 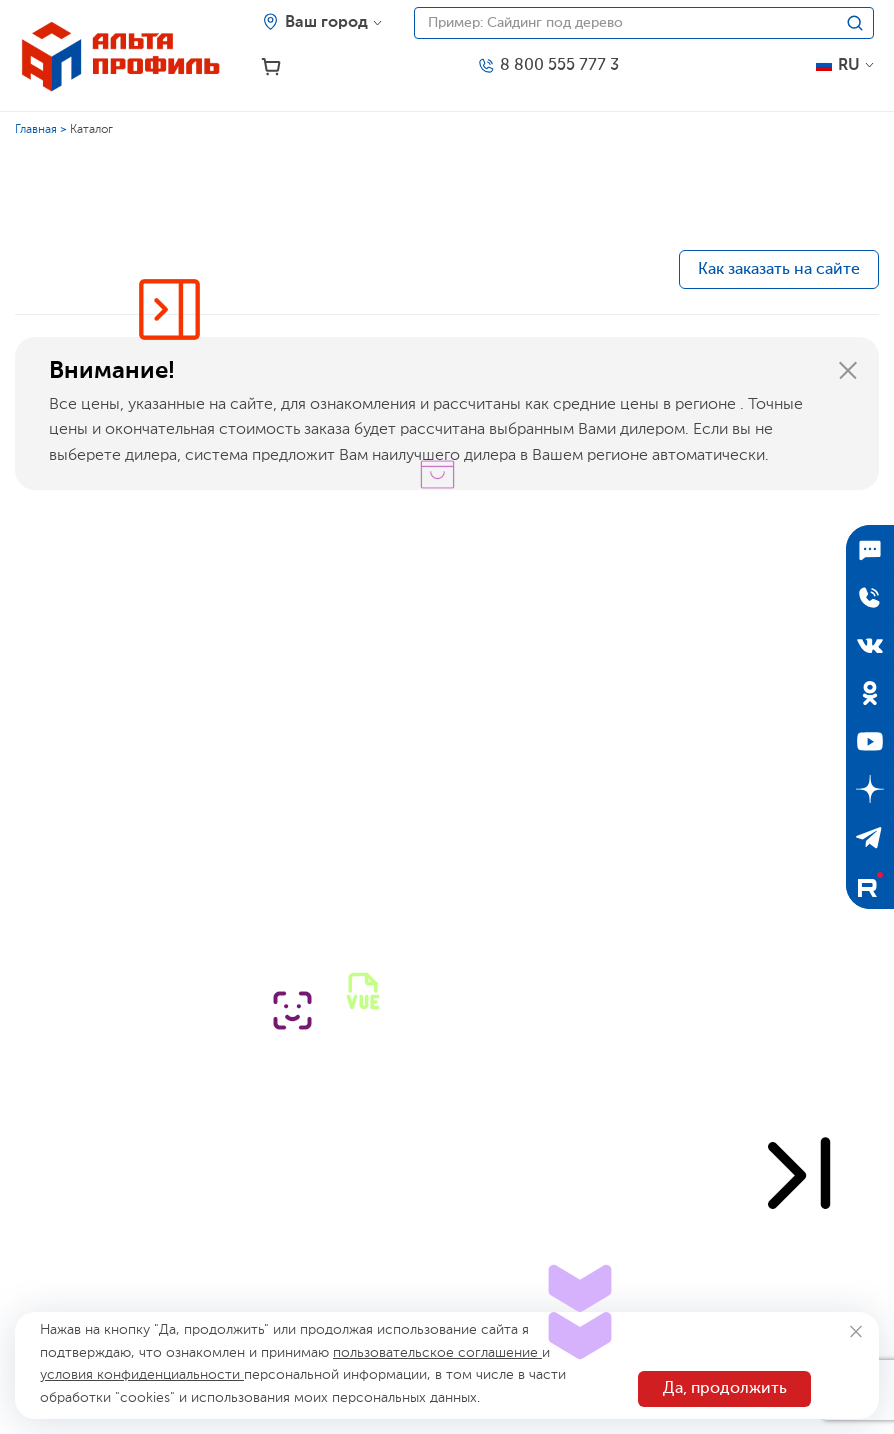 What do you see at coordinates (363, 991) in the screenshot?
I see `vue.js file type indicator` at bounding box center [363, 991].